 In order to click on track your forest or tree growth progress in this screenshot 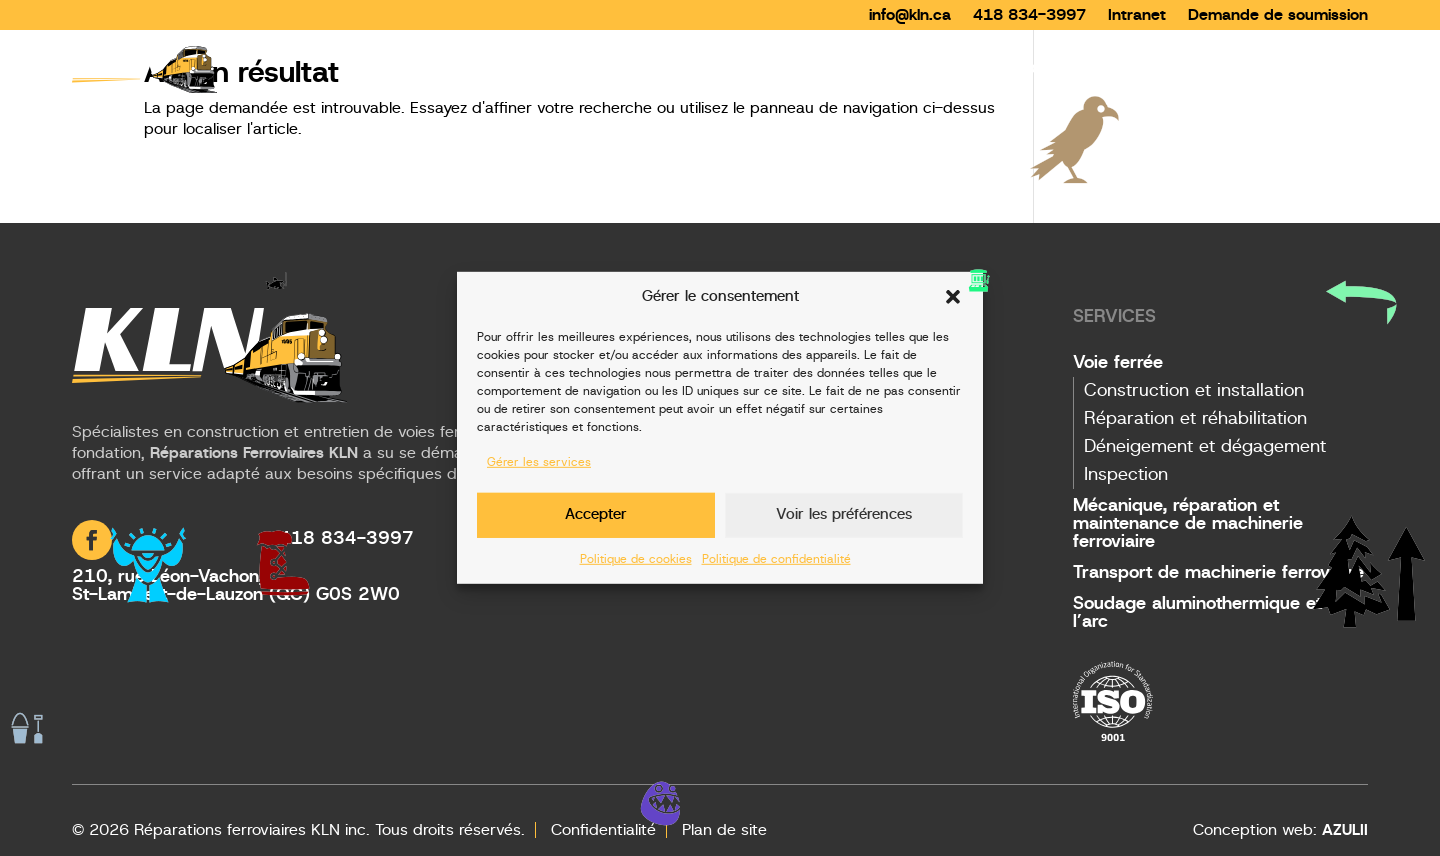, I will do `click(1368, 571)`.